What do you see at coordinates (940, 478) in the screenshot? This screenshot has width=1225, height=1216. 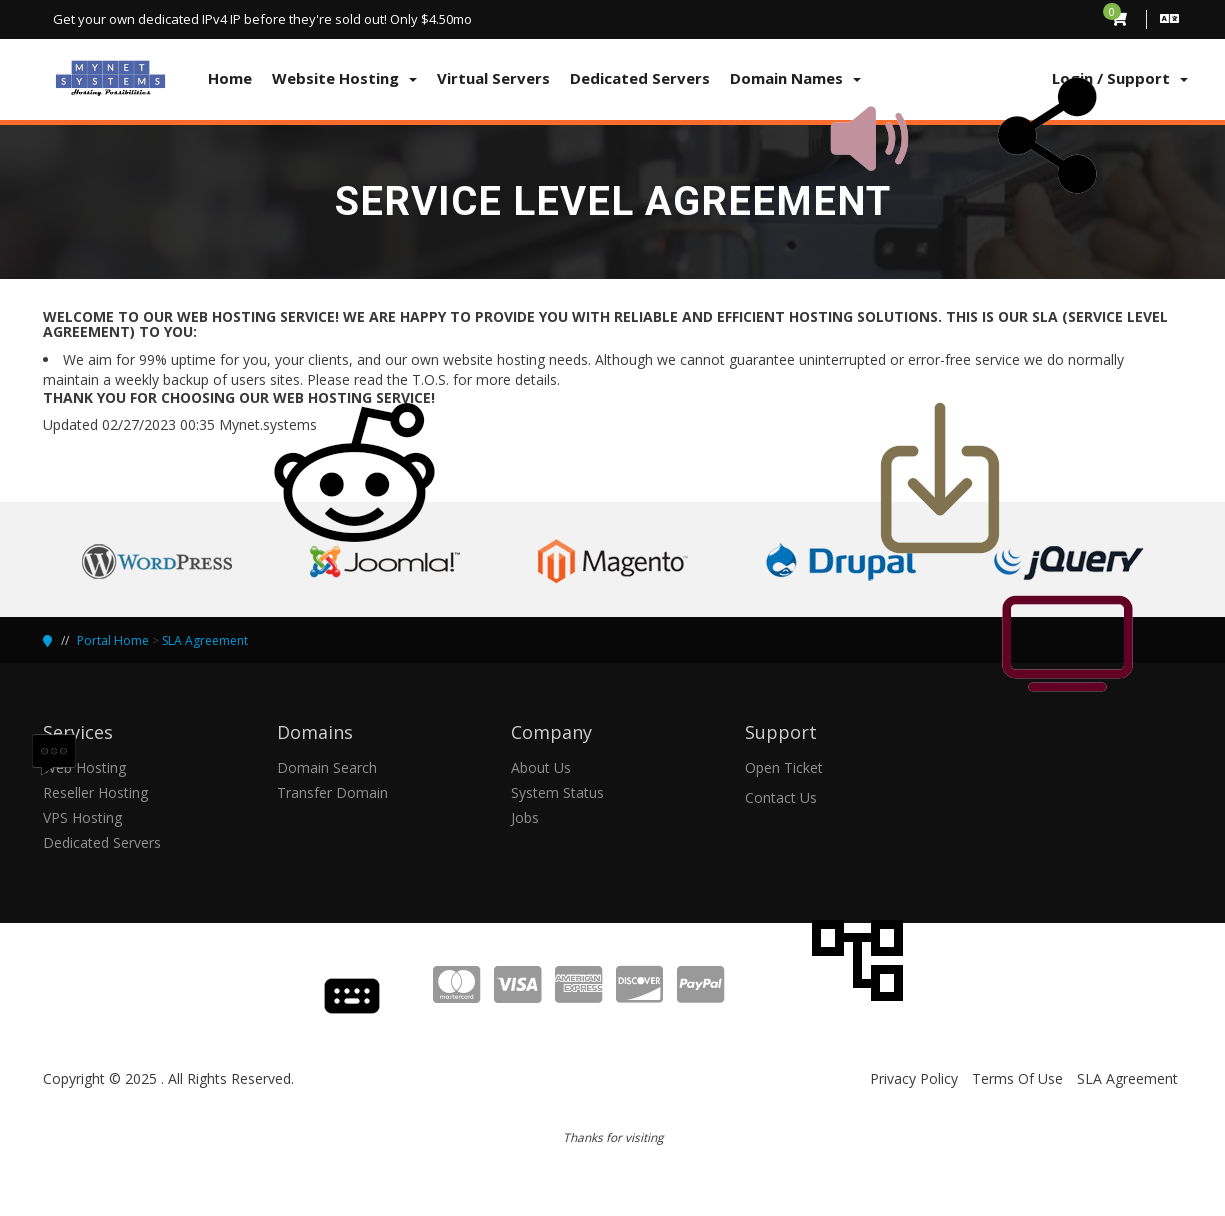 I see `download a file or document` at bounding box center [940, 478].